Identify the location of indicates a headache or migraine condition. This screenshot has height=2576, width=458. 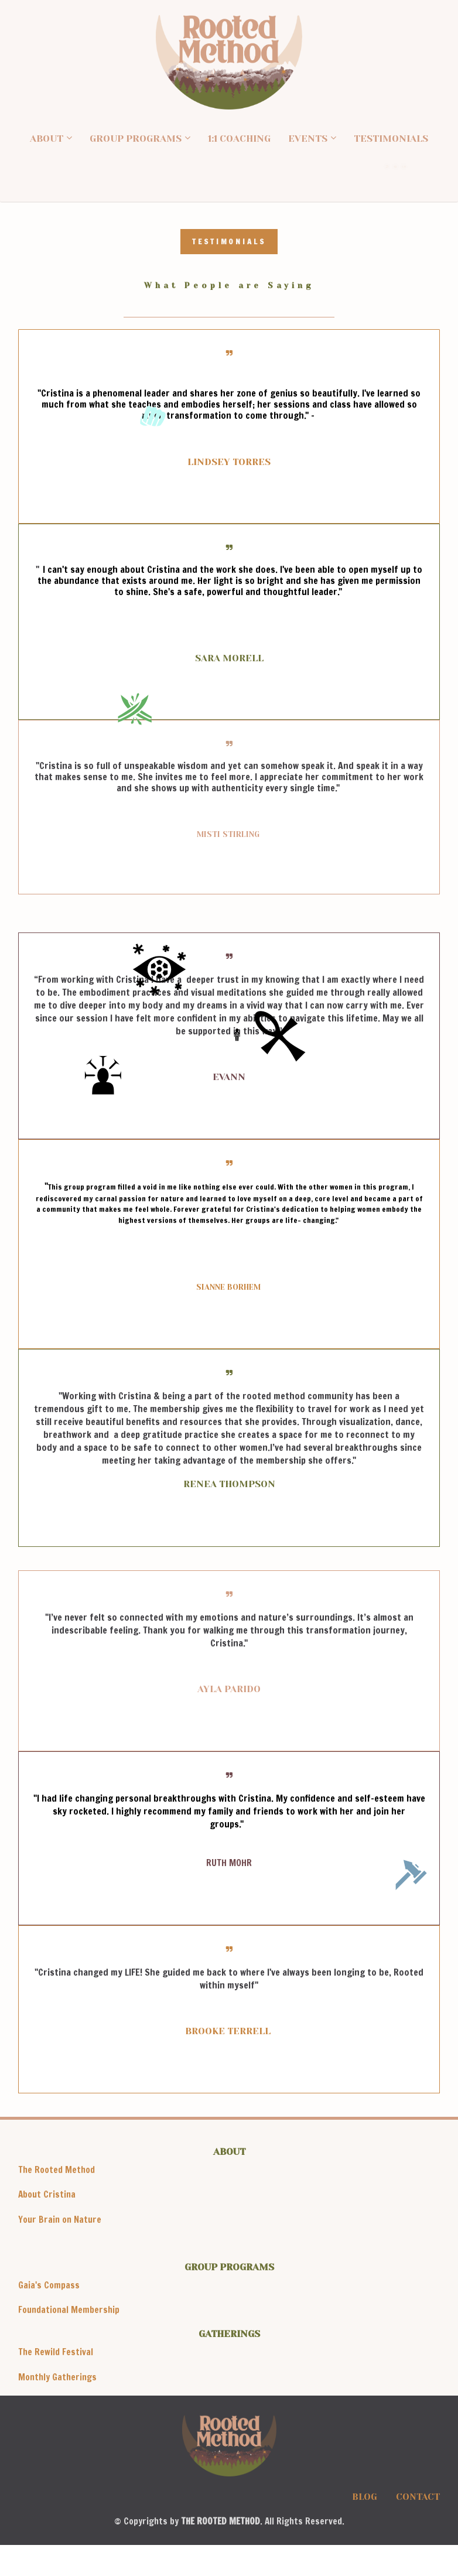
(102, 1075).